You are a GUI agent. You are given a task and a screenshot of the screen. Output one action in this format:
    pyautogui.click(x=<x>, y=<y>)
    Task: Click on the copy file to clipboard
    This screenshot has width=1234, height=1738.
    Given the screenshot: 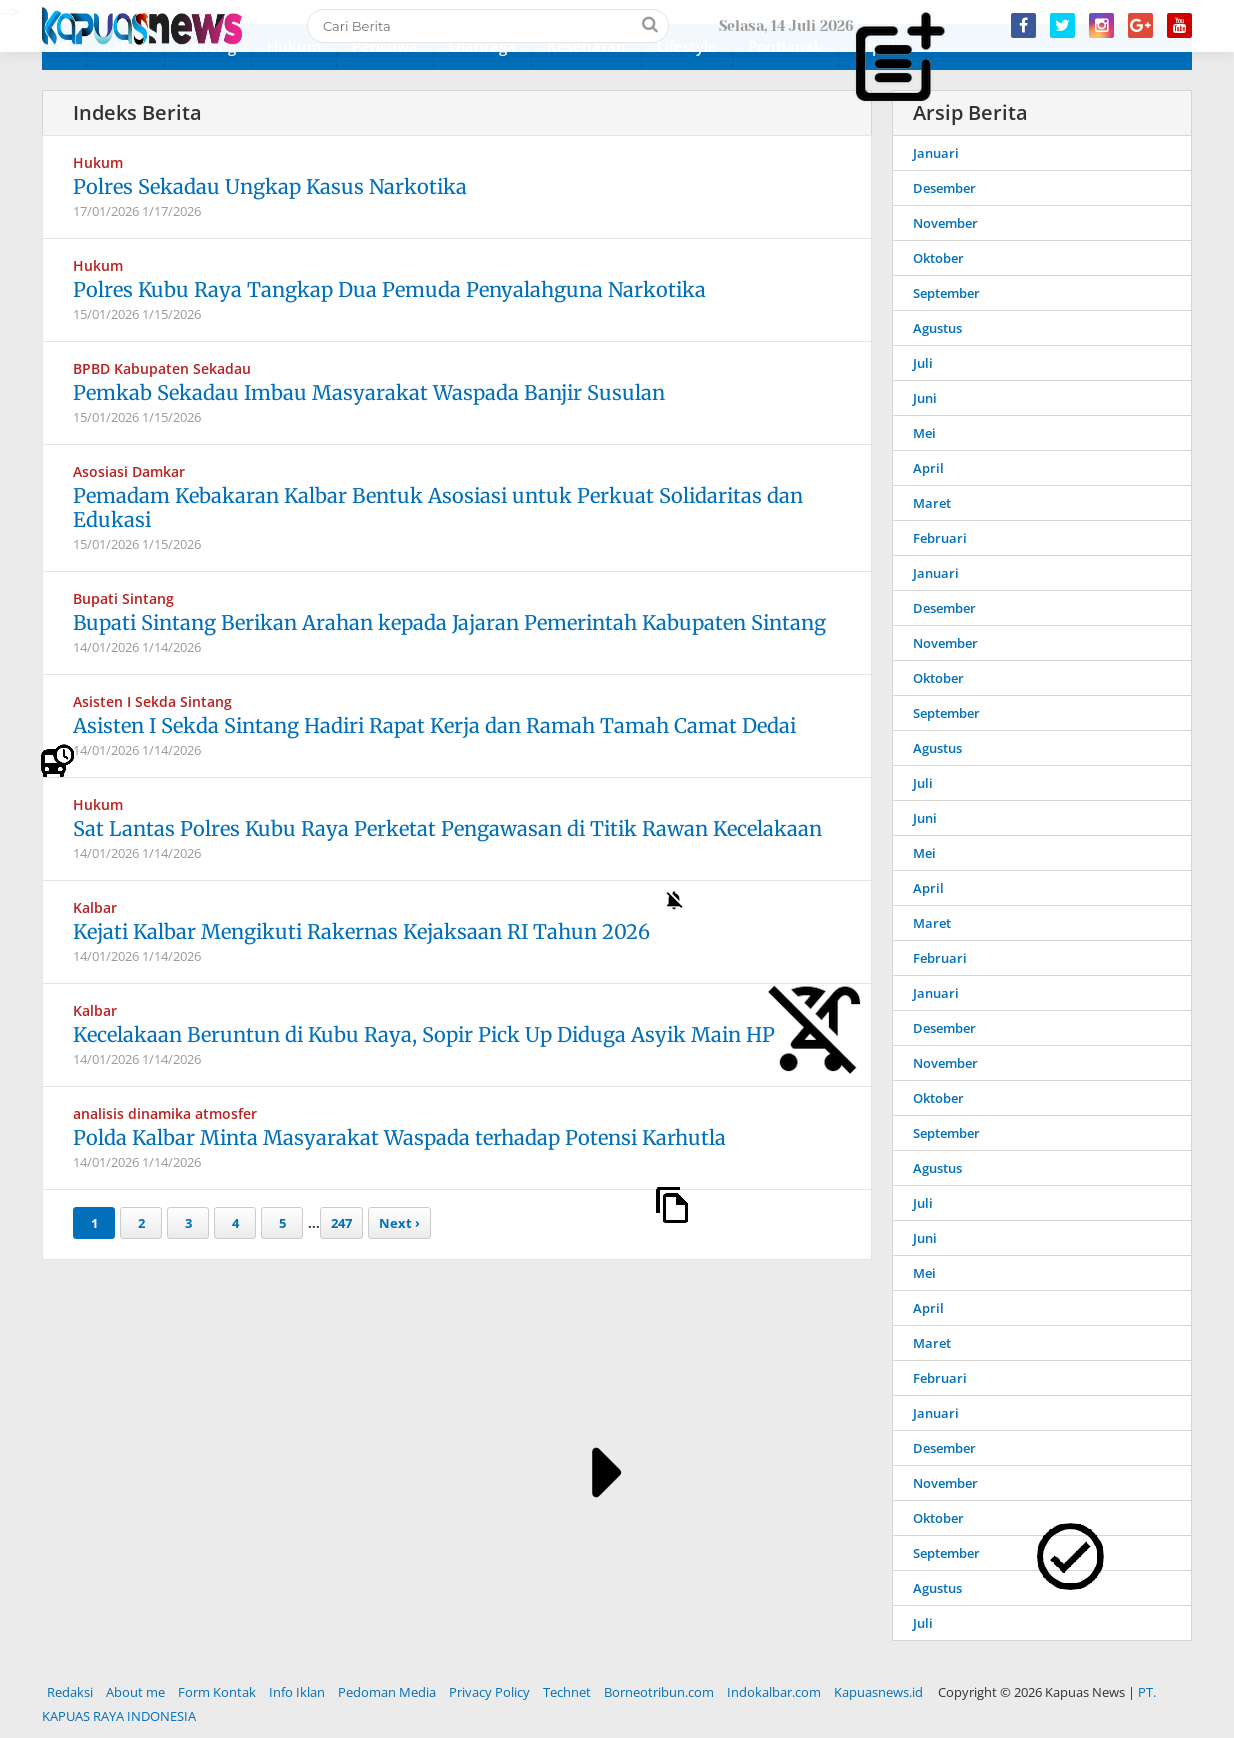 What is the action you would take?
    pyautogui.click(x=673, y=1205)
    